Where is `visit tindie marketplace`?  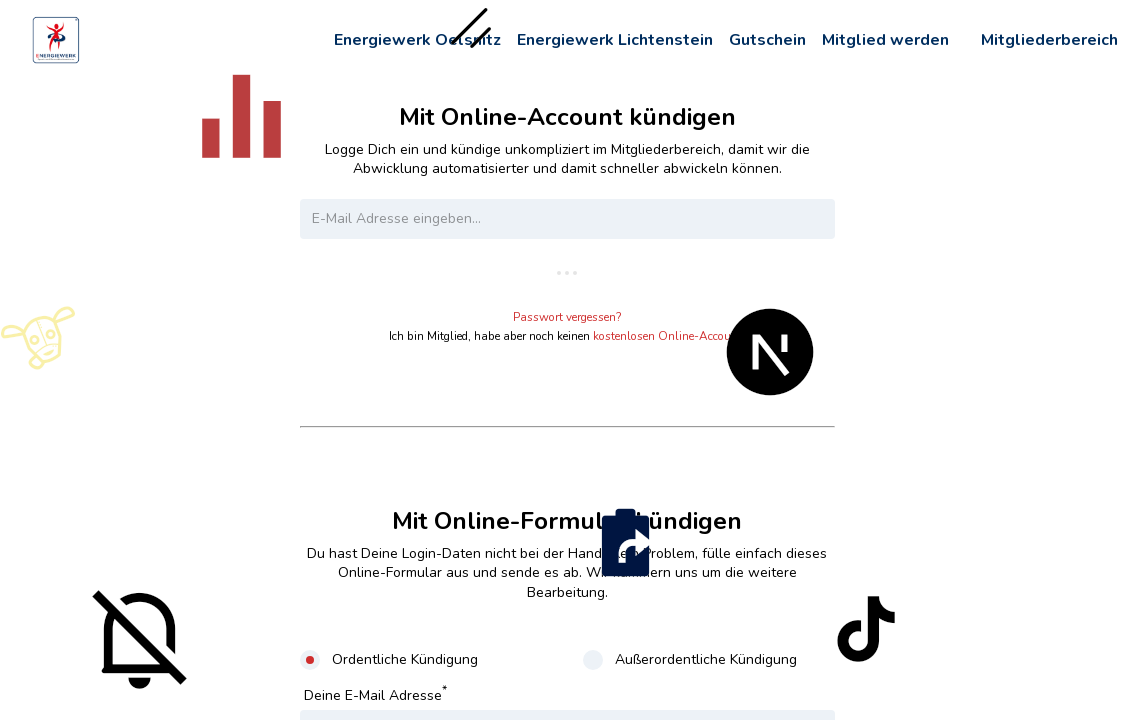
visit tindie marketplace is located at coordinates (38, 338).